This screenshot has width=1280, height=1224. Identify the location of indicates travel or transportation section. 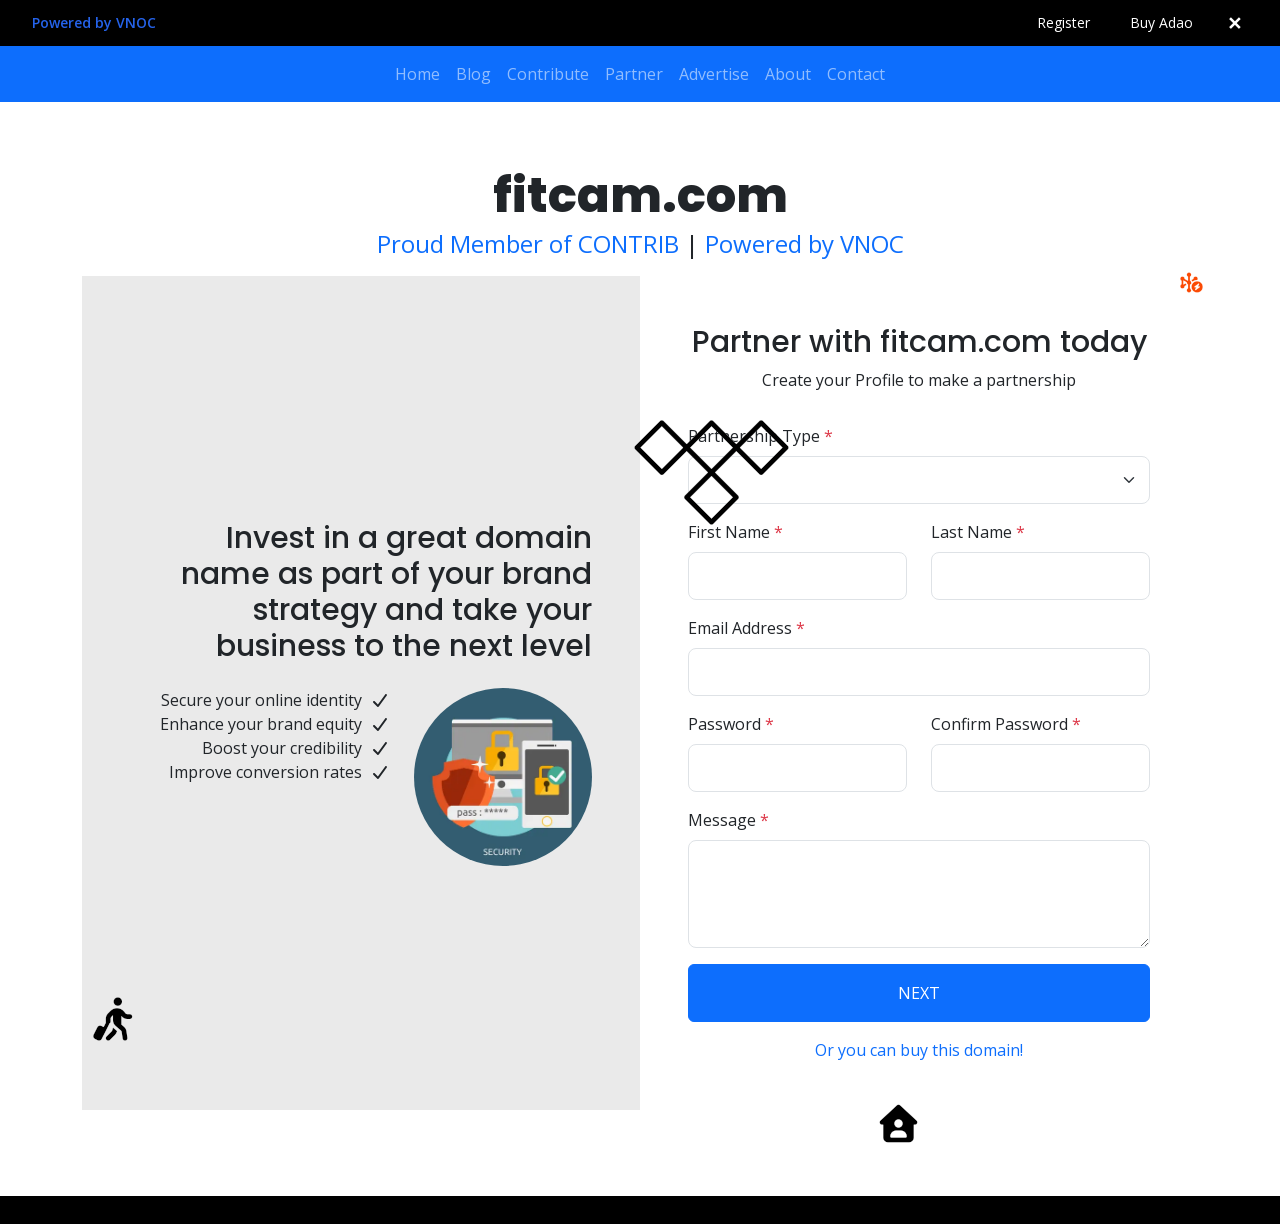
(113, 1019).